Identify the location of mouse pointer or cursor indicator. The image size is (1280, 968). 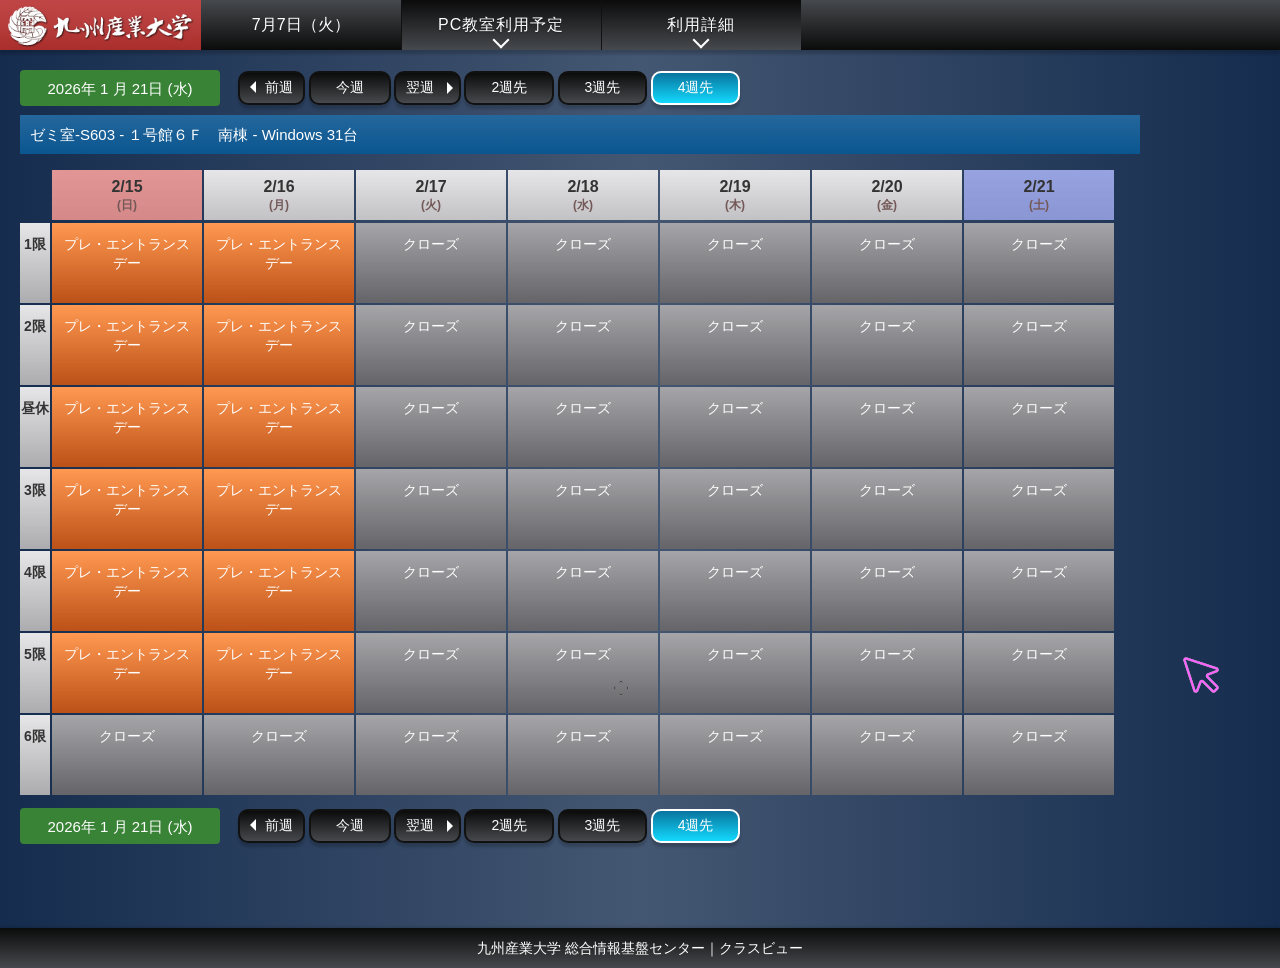
(1201, 675).